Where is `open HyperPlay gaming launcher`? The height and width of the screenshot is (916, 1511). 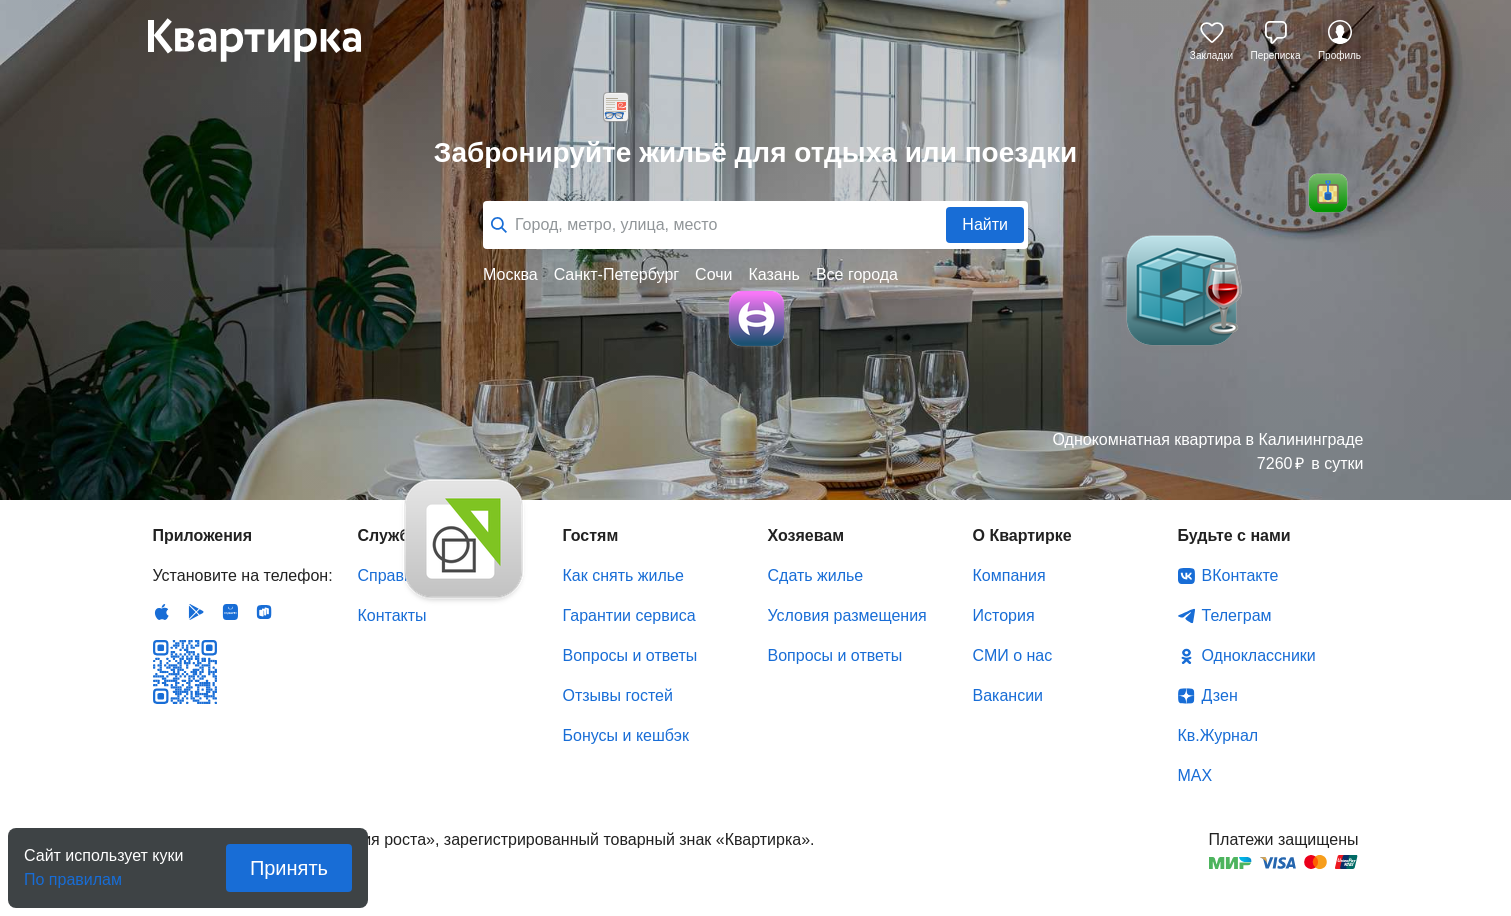 open HyperPlay gaming launcher is located at coordinates (756, 318).